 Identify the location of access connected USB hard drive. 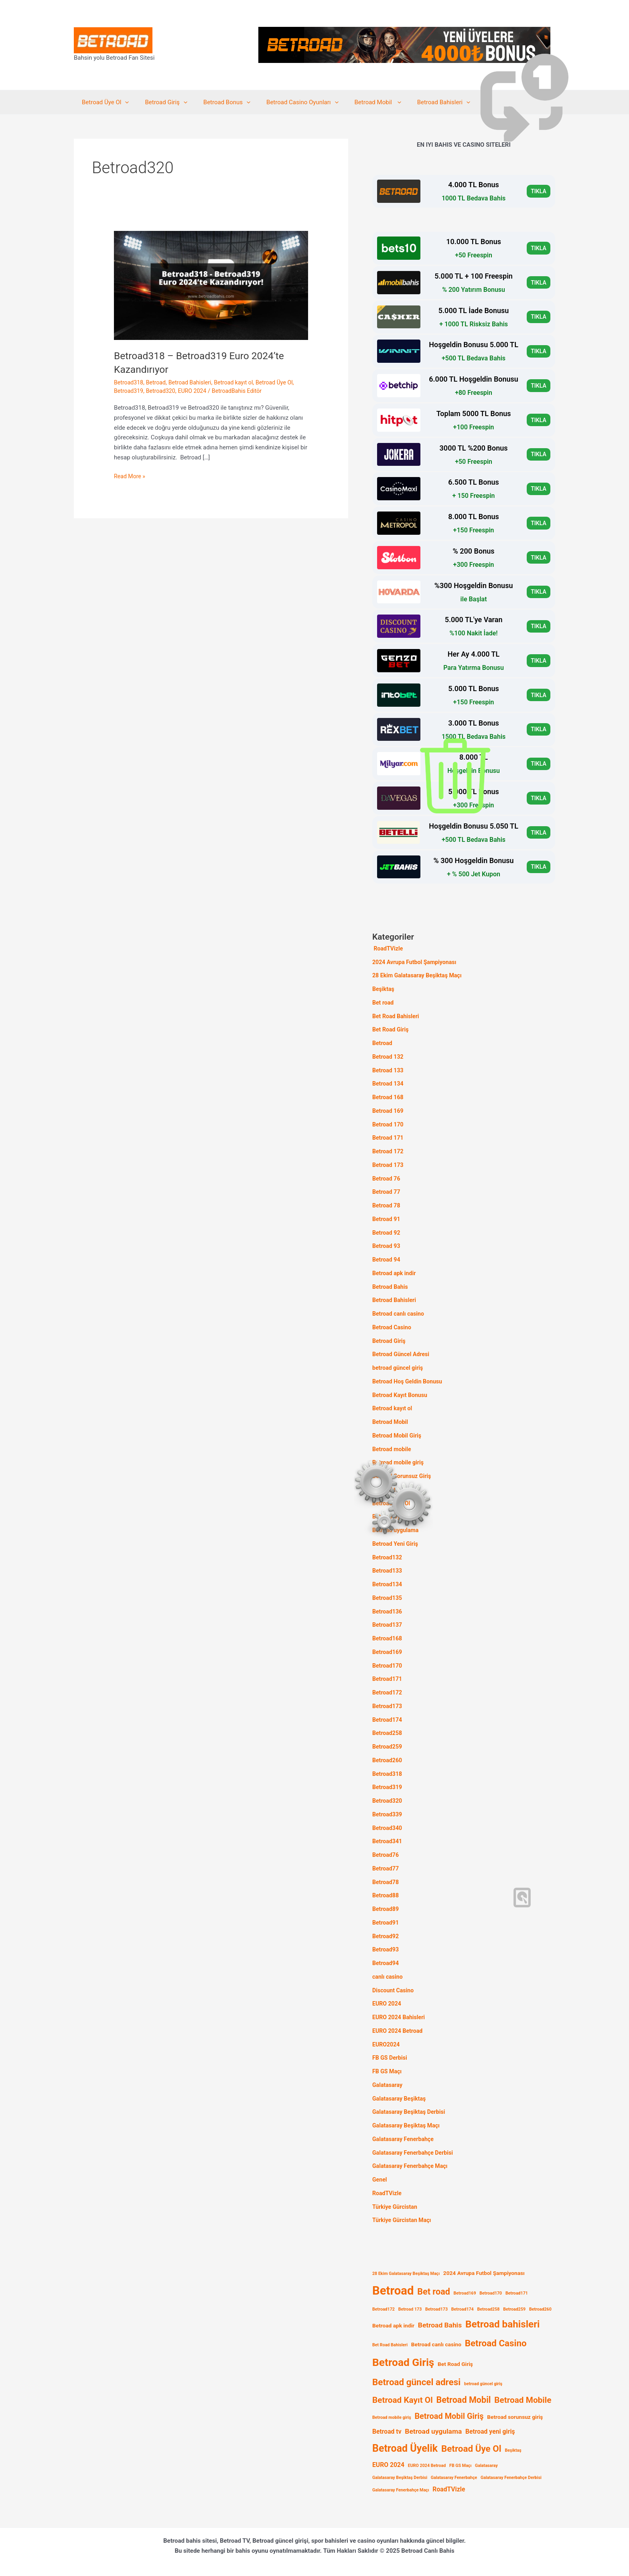
(522, 1897).